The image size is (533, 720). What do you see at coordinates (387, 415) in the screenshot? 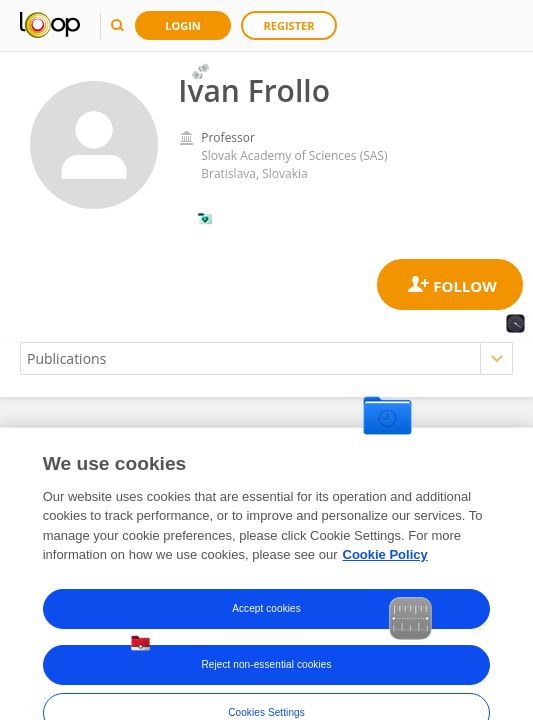
I see `access temporary files folder` at bounding box center [387, 415].